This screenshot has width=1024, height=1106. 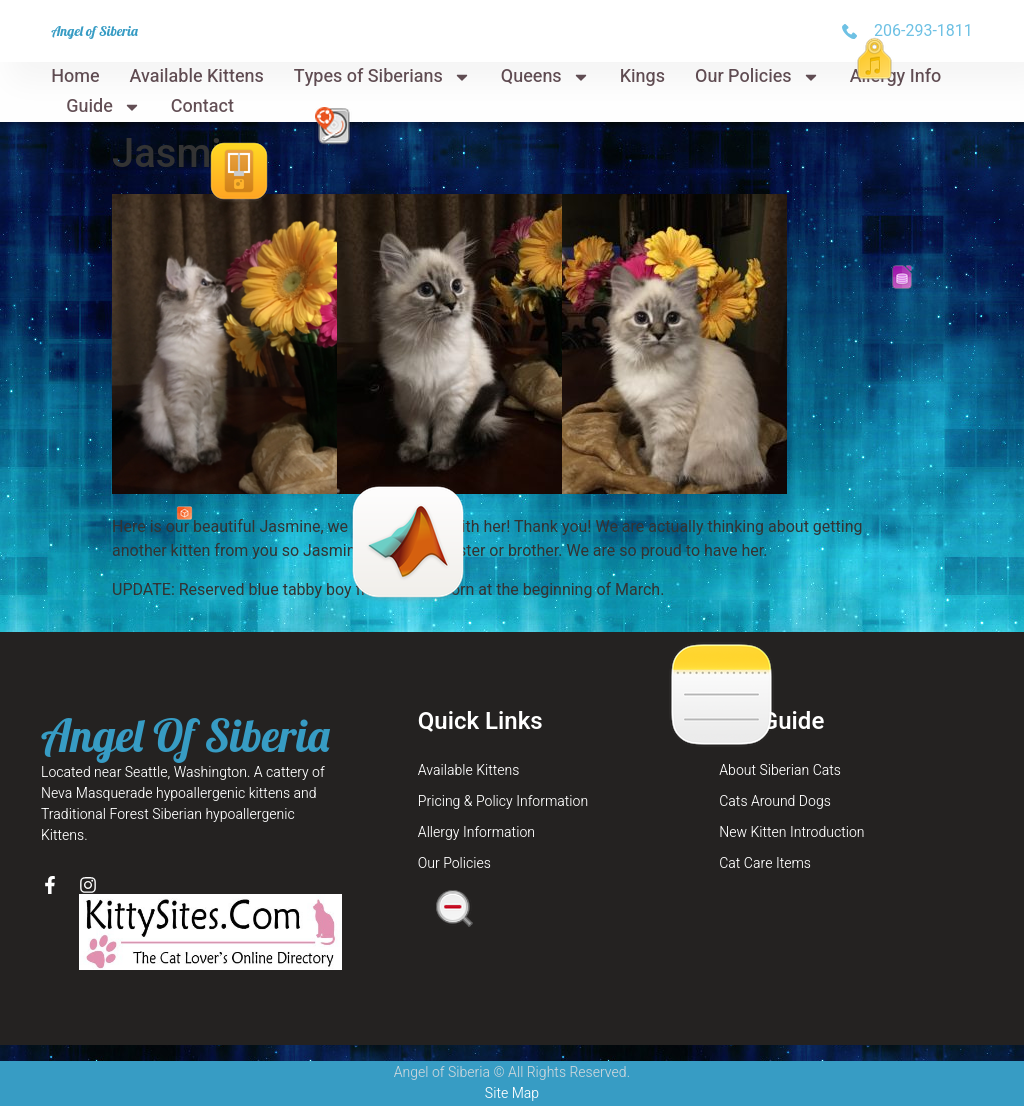 What do you see at coordinates (334, 126) in the screenshot?
I see `launch the ubiquity ubuntu installer` at bounding box center [334, 126].